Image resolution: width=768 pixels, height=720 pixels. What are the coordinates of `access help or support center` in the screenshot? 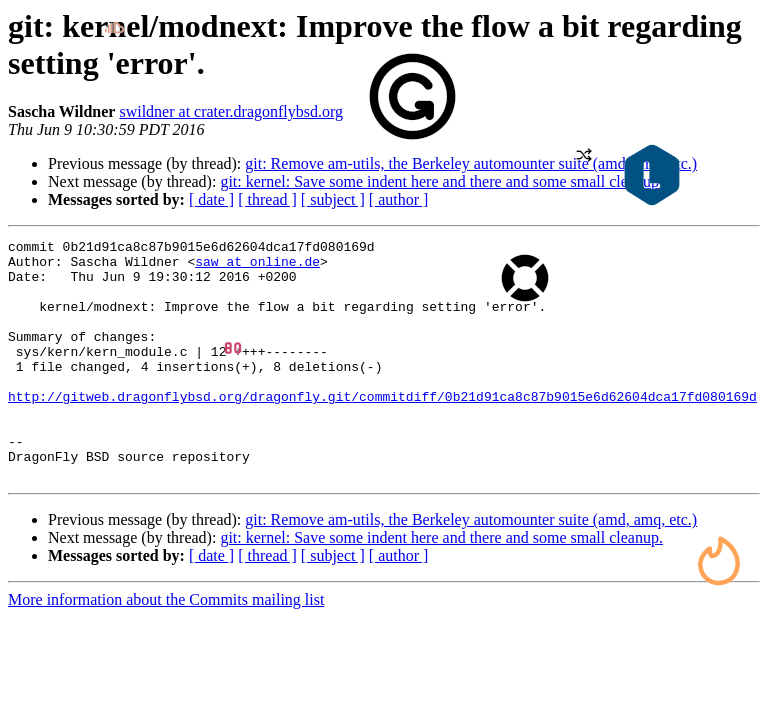 It's located at (525, 278).